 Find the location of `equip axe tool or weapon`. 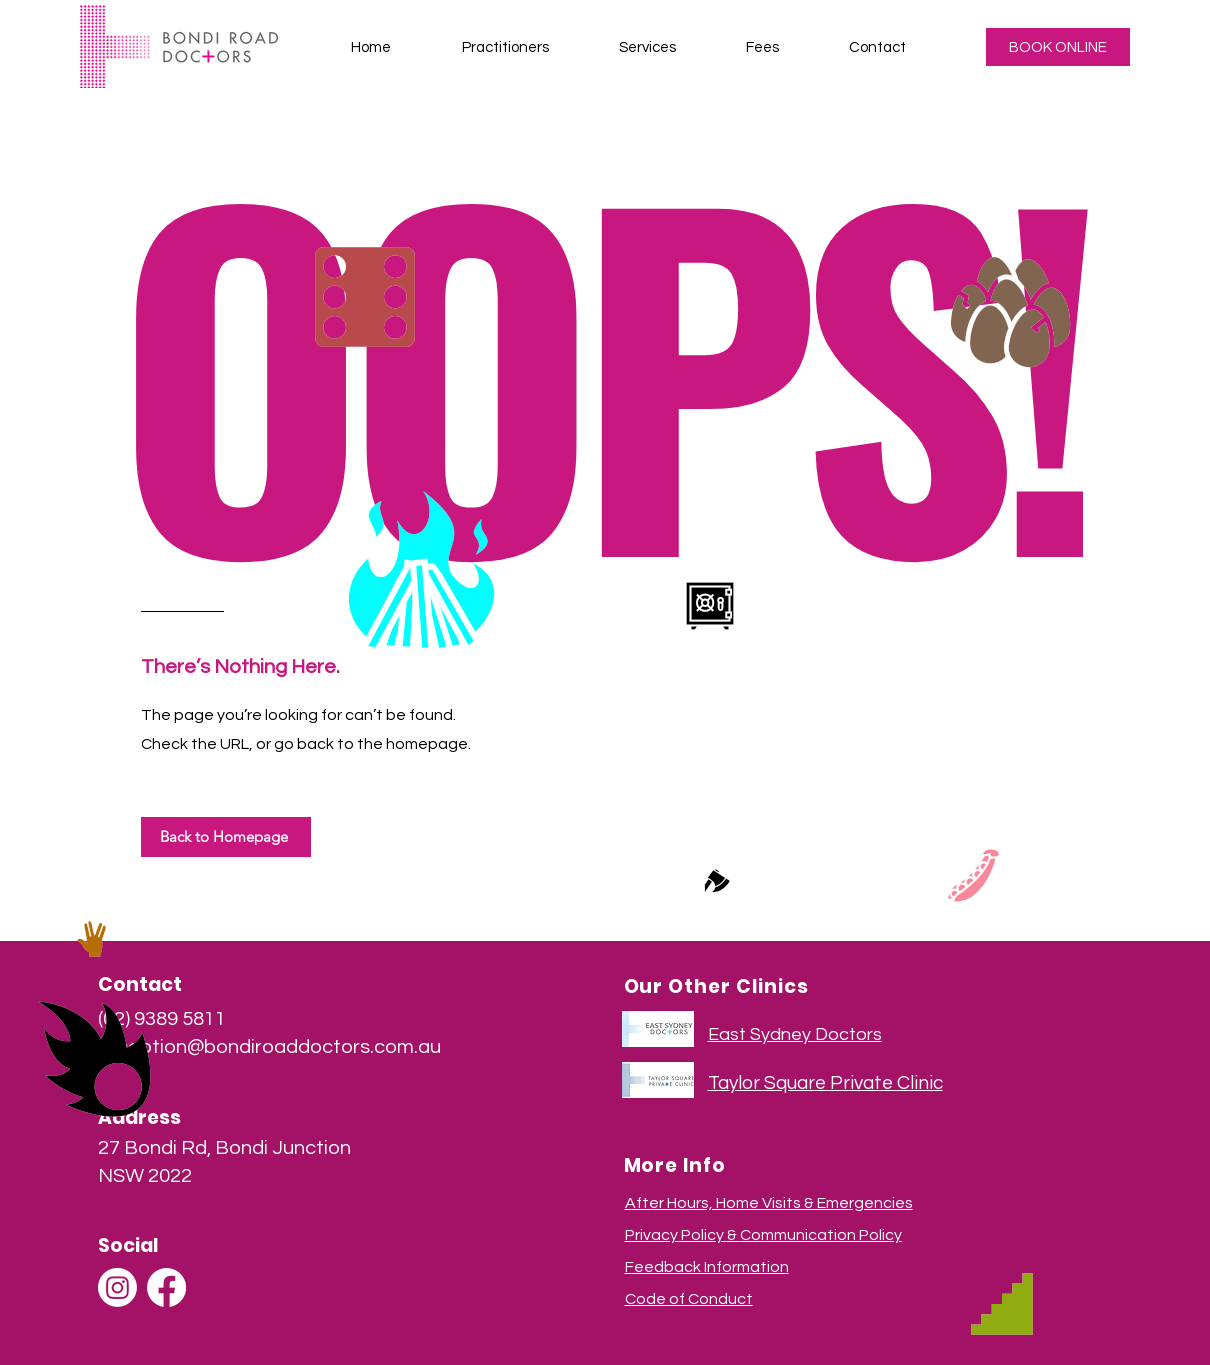

equip axe tool or weapon is located at coordinates (717, 881).